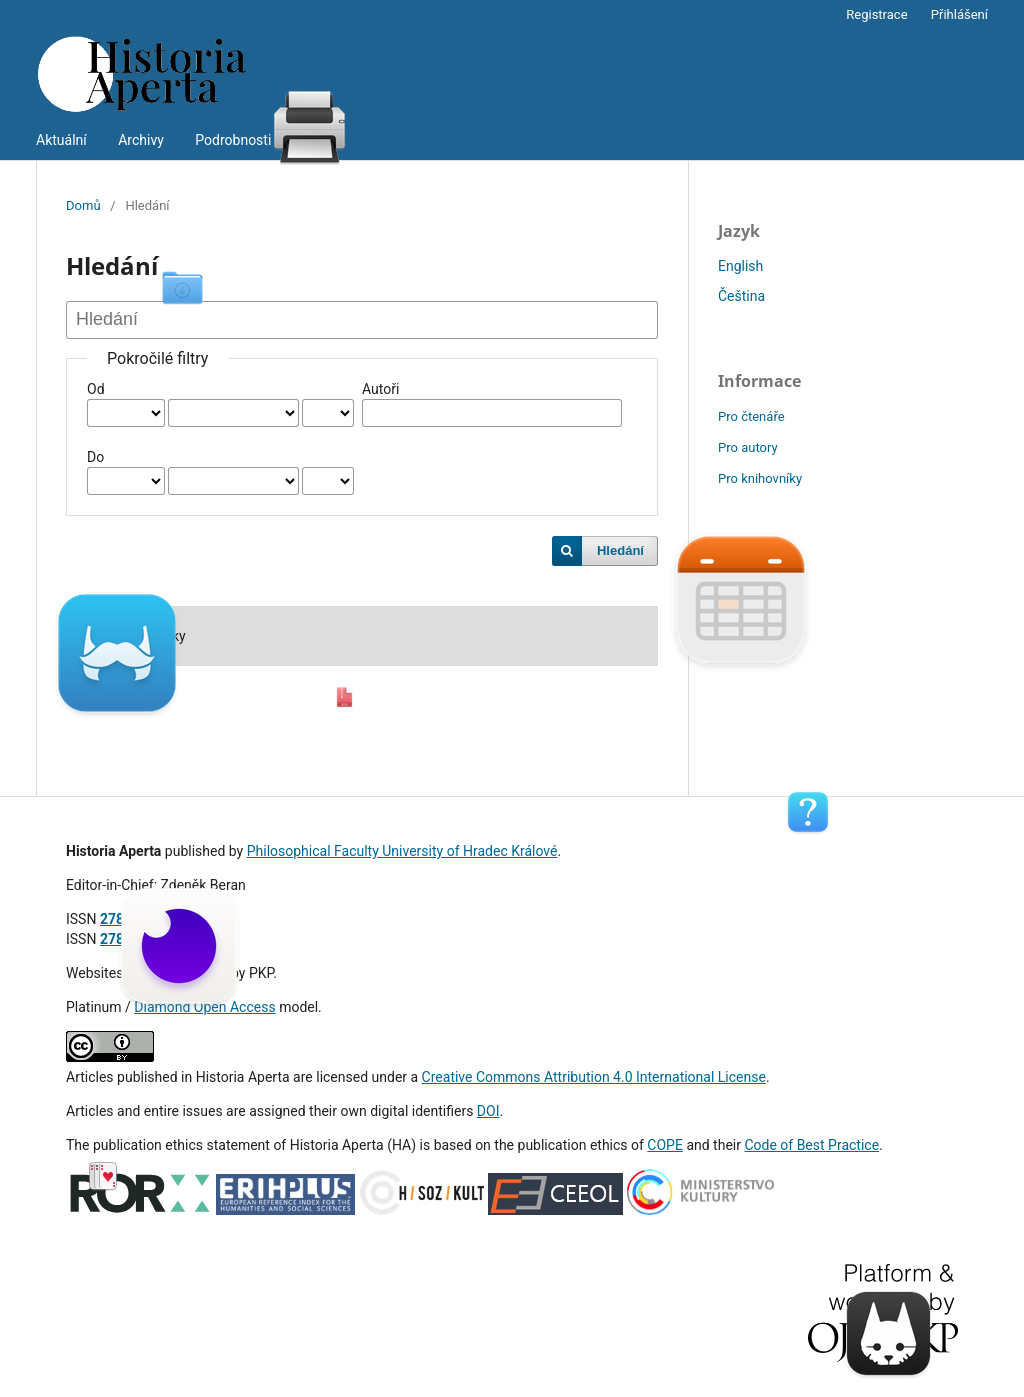 The height and width of the screenshot is (1397, 1024). I want to click on open insomnia api client, so click(179, 946).